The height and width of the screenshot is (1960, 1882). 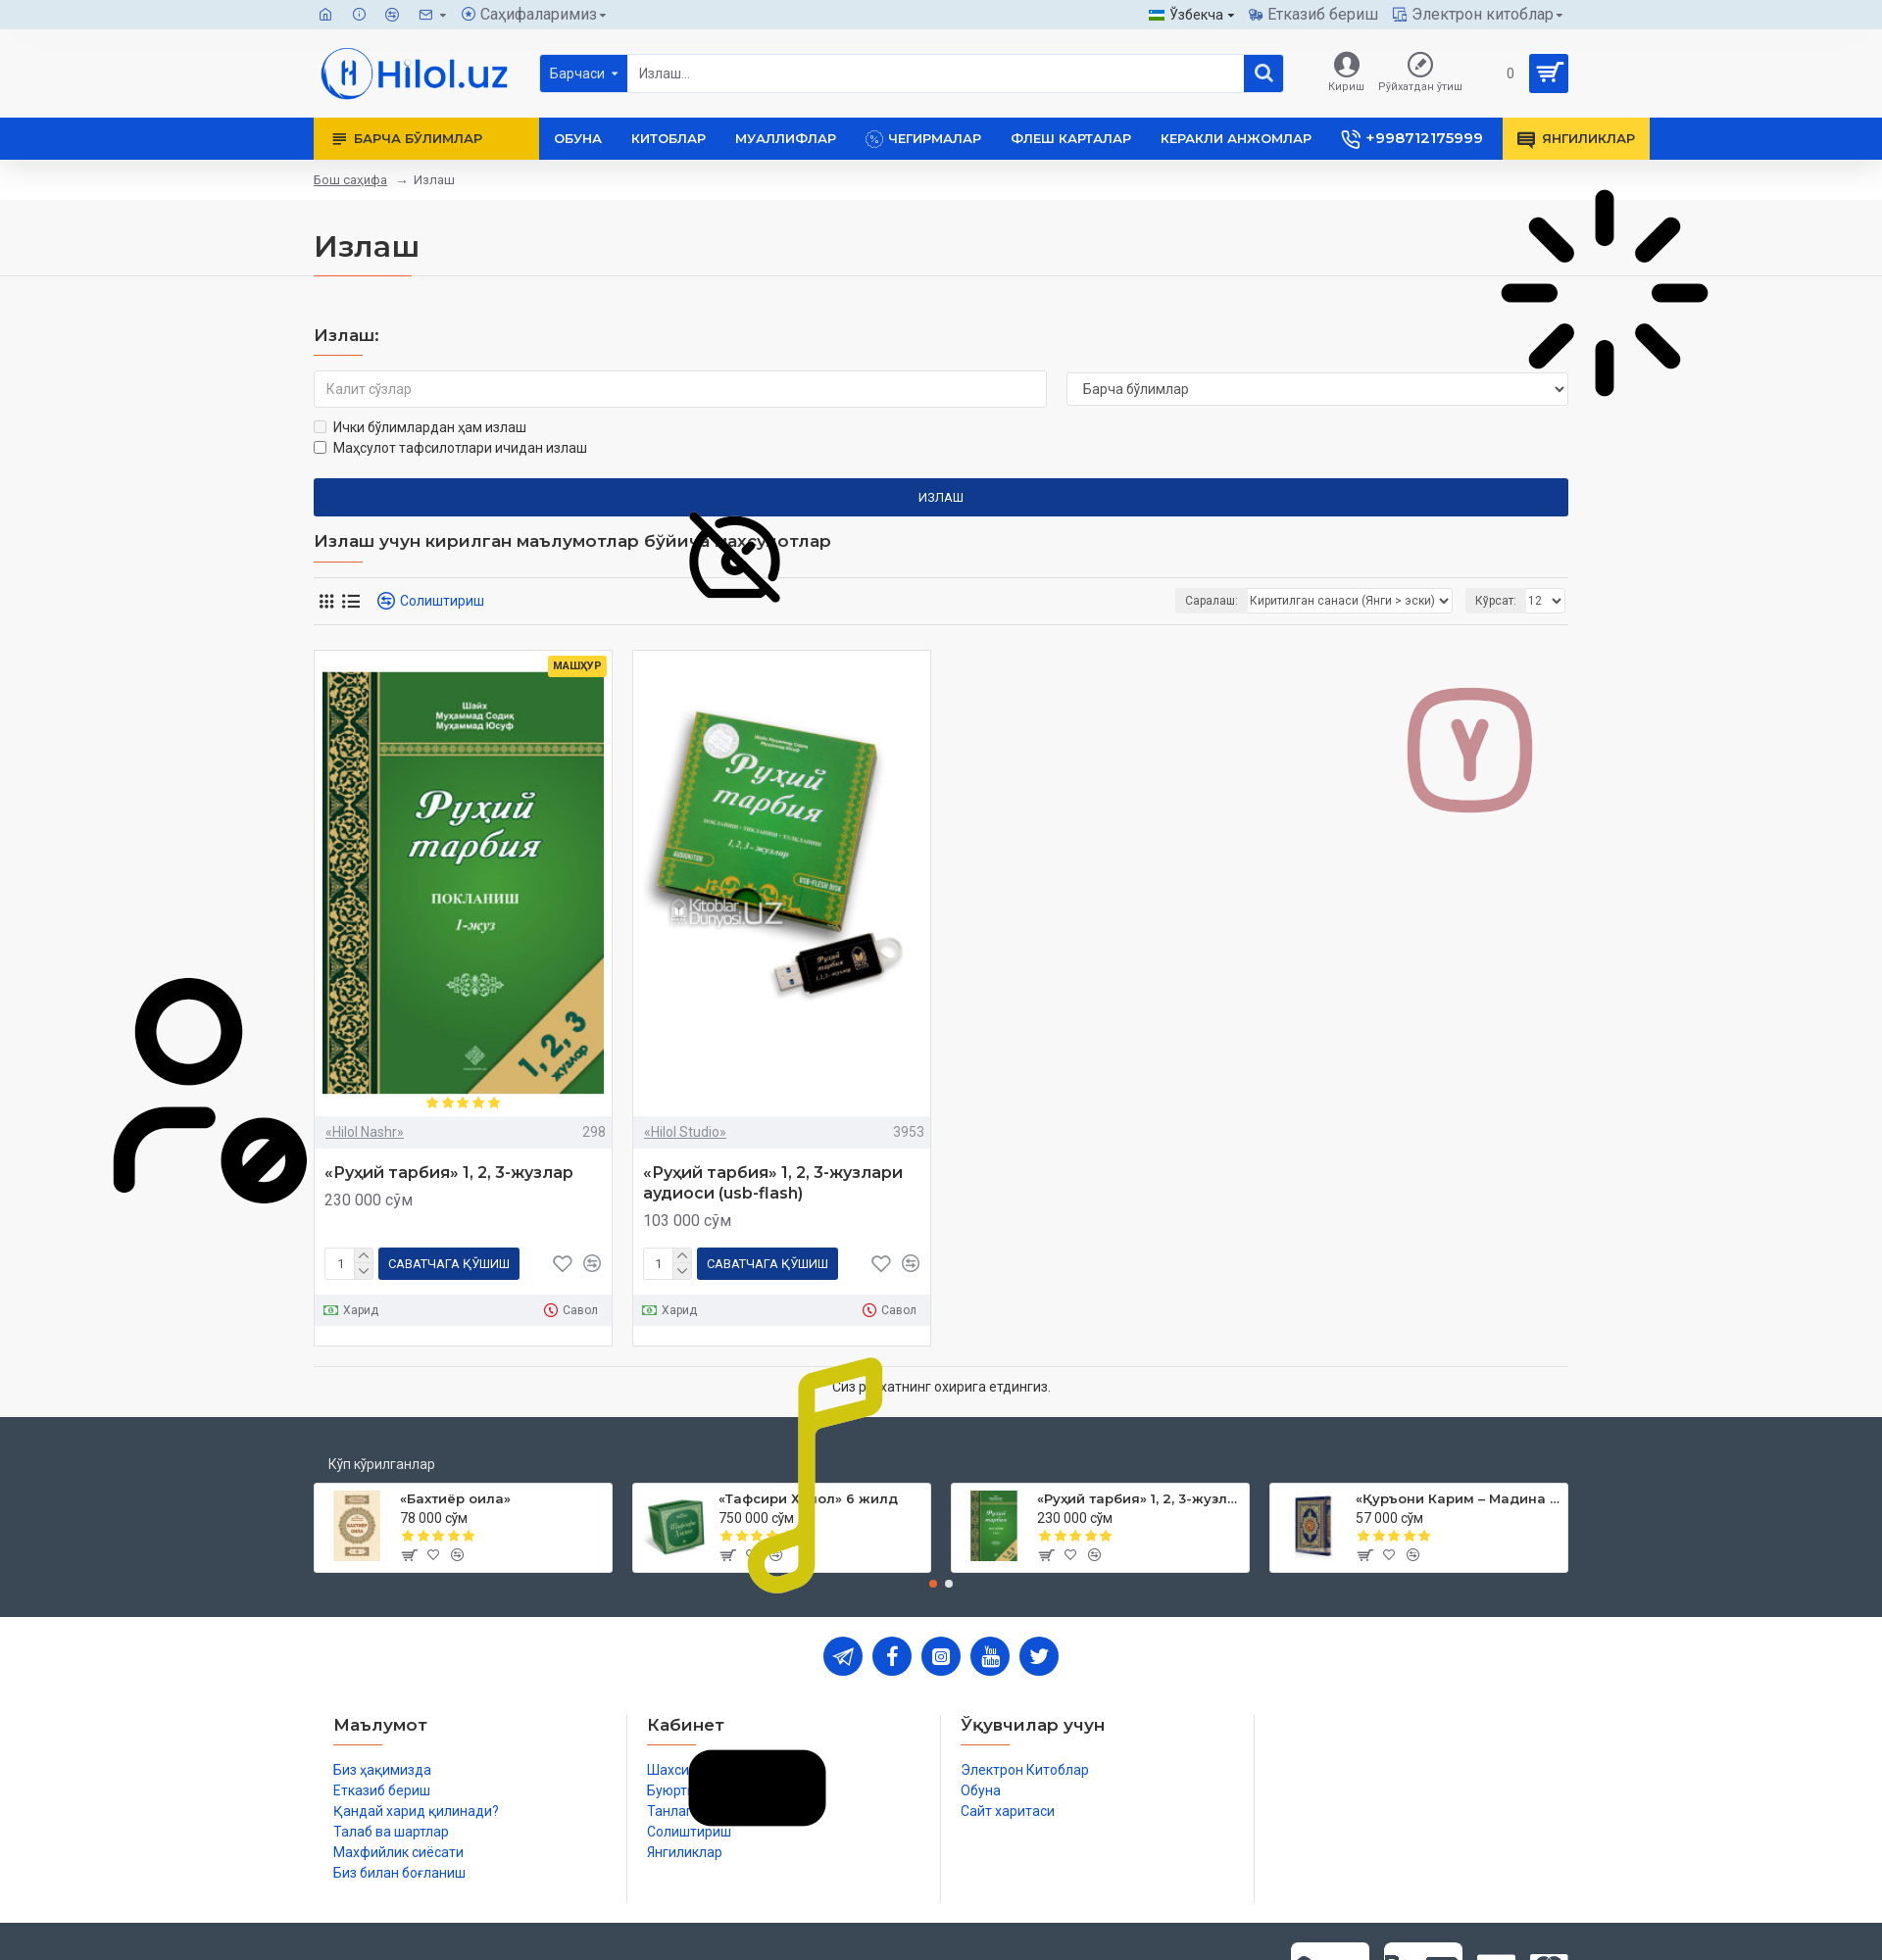 What do you see at coordinates (1605, 293) in the screenshot?
I see `content is loading` at bounding box center [1605, 293].